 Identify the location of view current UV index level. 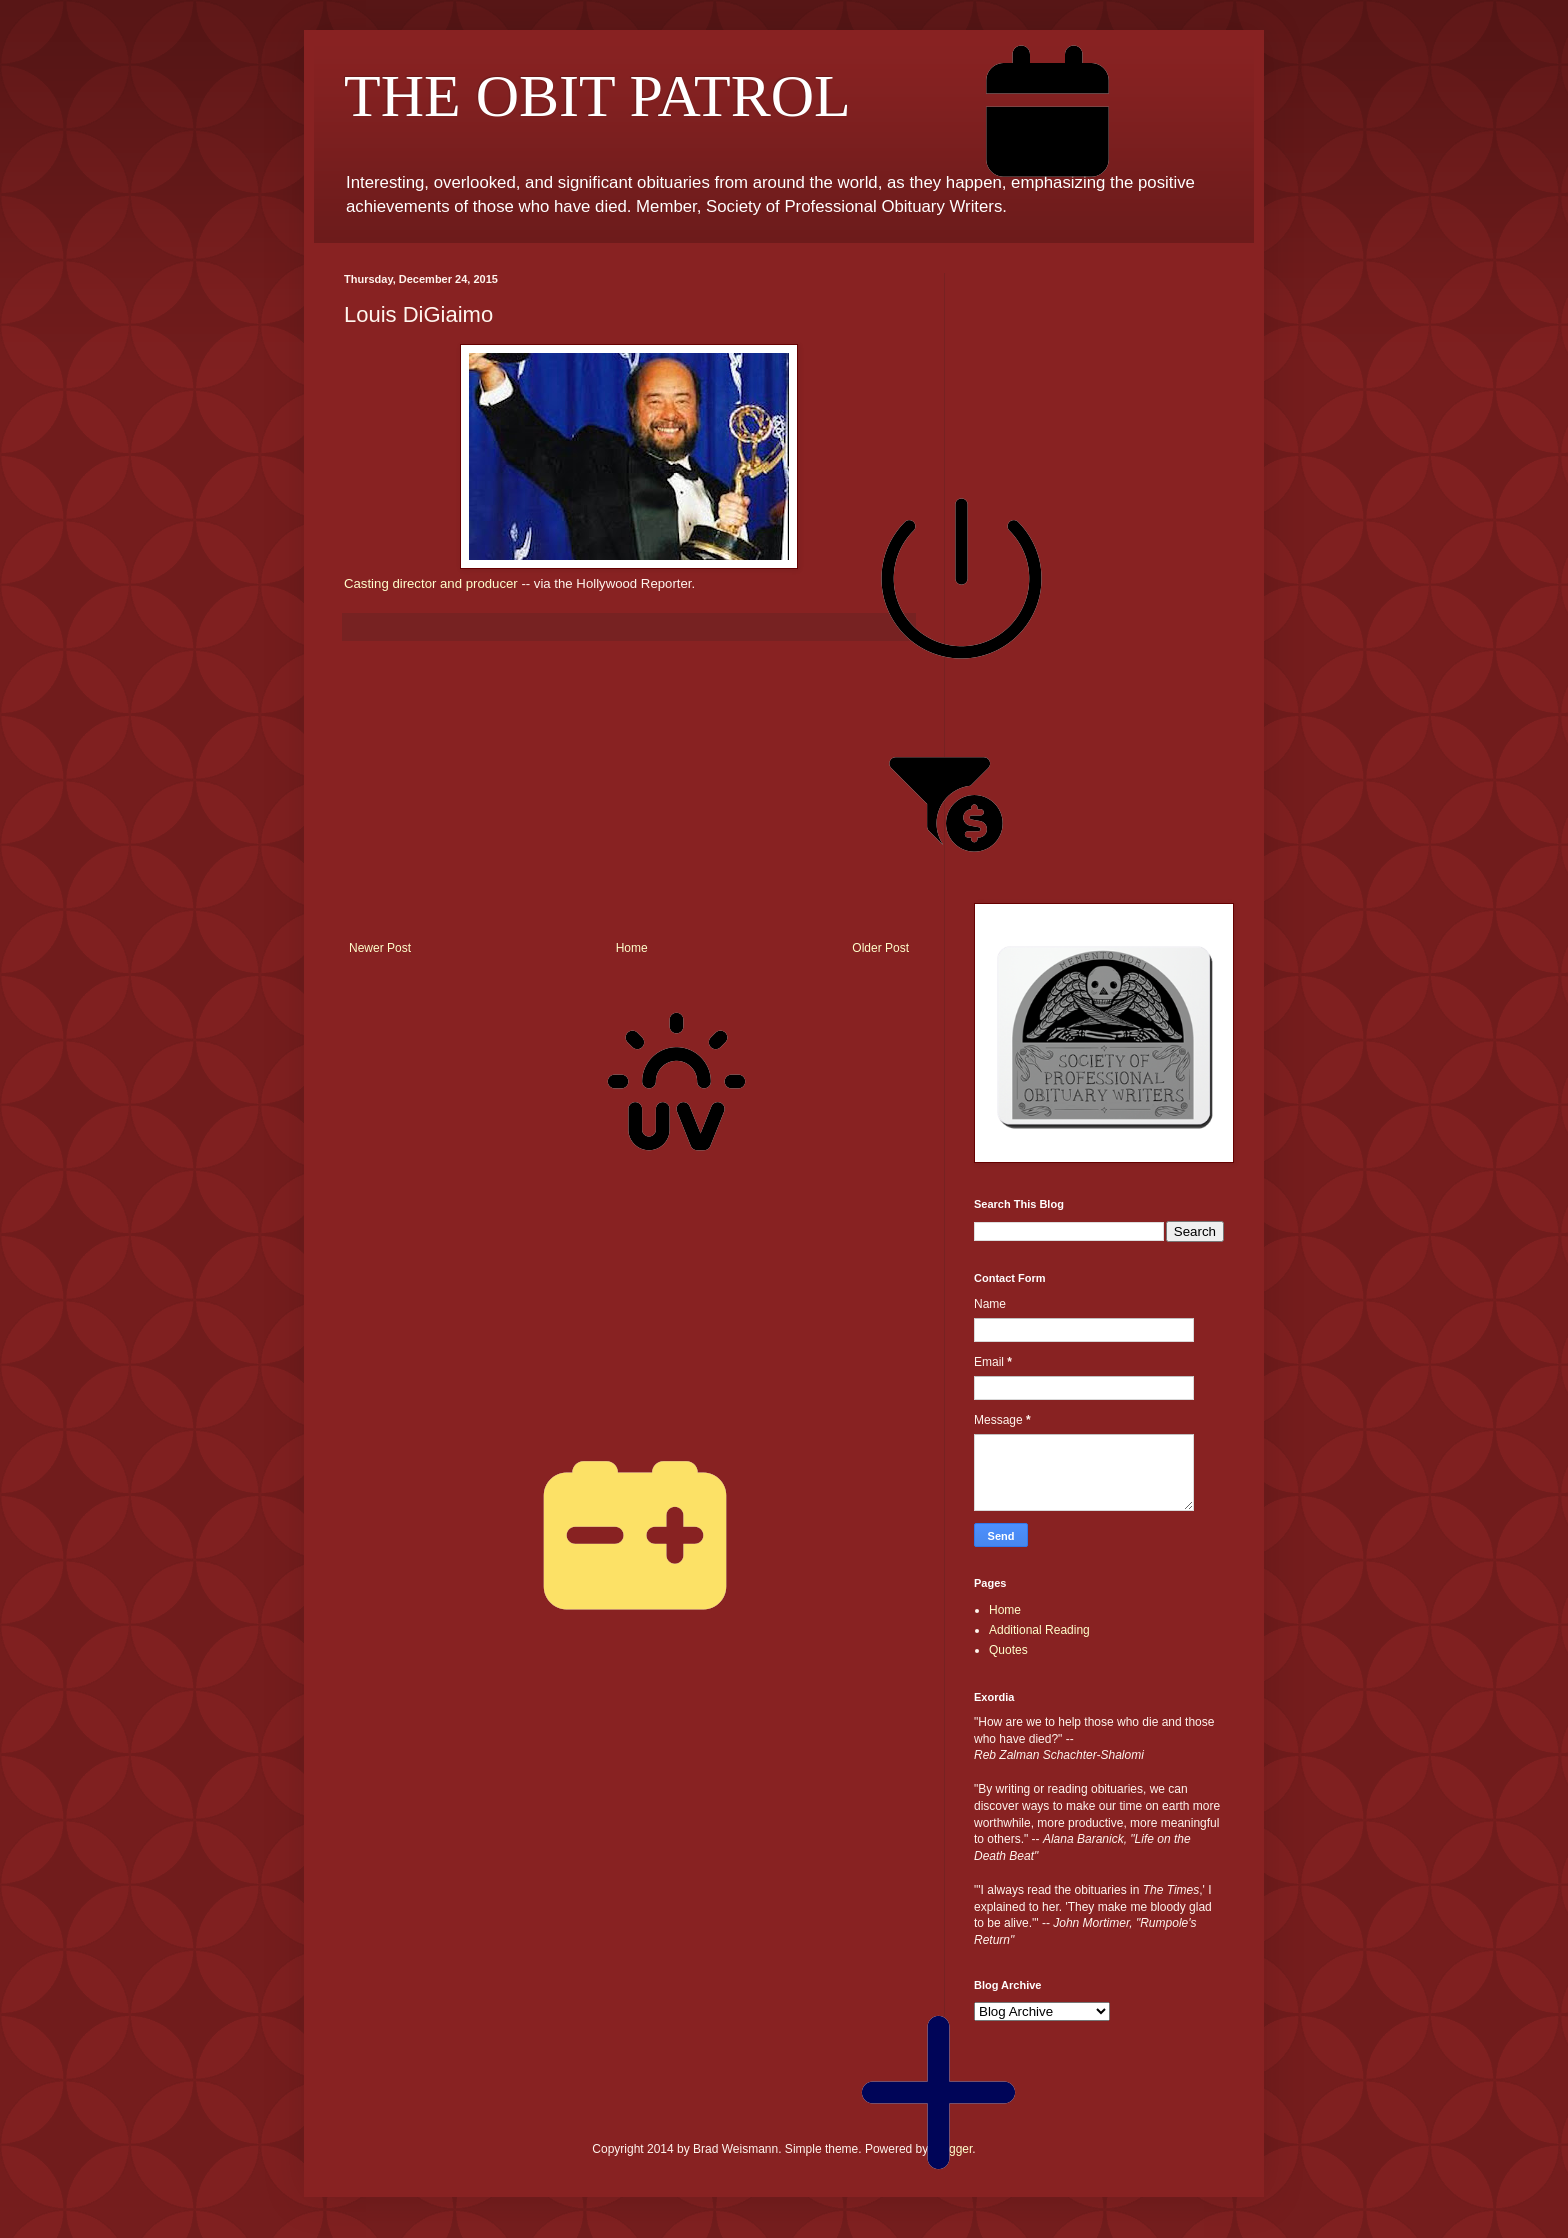
(676, 1081).